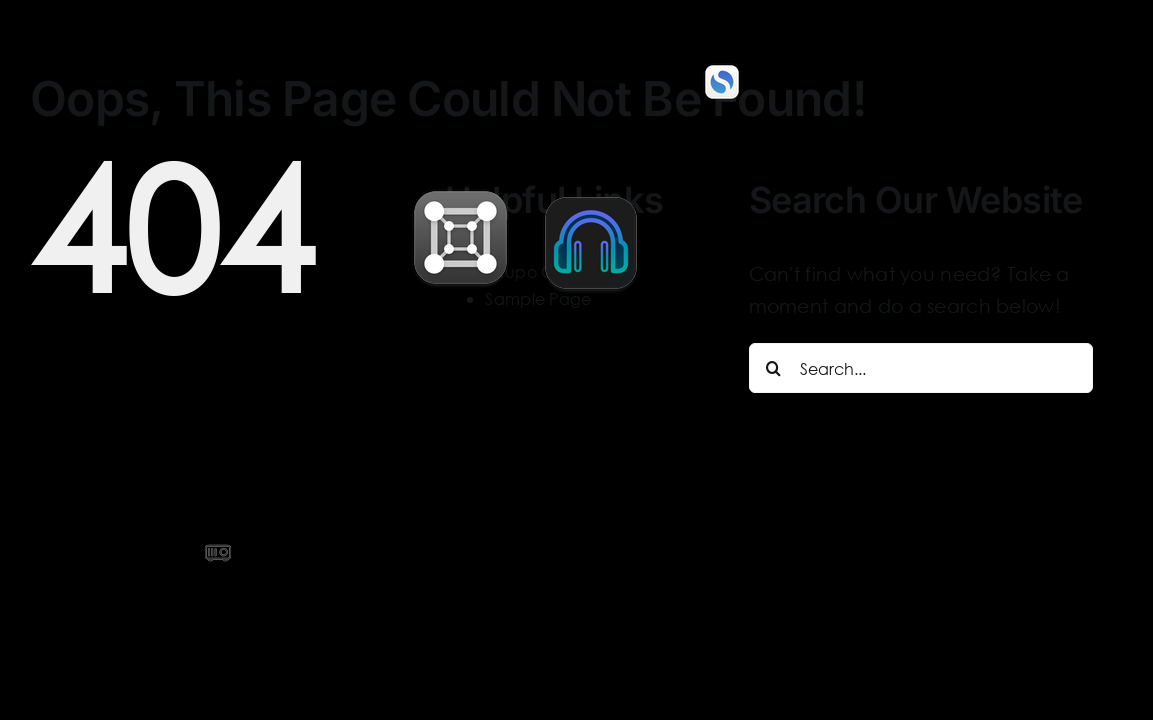 The width and height of the screenshot is (1153, 720). I want to click on open gnome boxes virtual machine manager, so click(460, 237).